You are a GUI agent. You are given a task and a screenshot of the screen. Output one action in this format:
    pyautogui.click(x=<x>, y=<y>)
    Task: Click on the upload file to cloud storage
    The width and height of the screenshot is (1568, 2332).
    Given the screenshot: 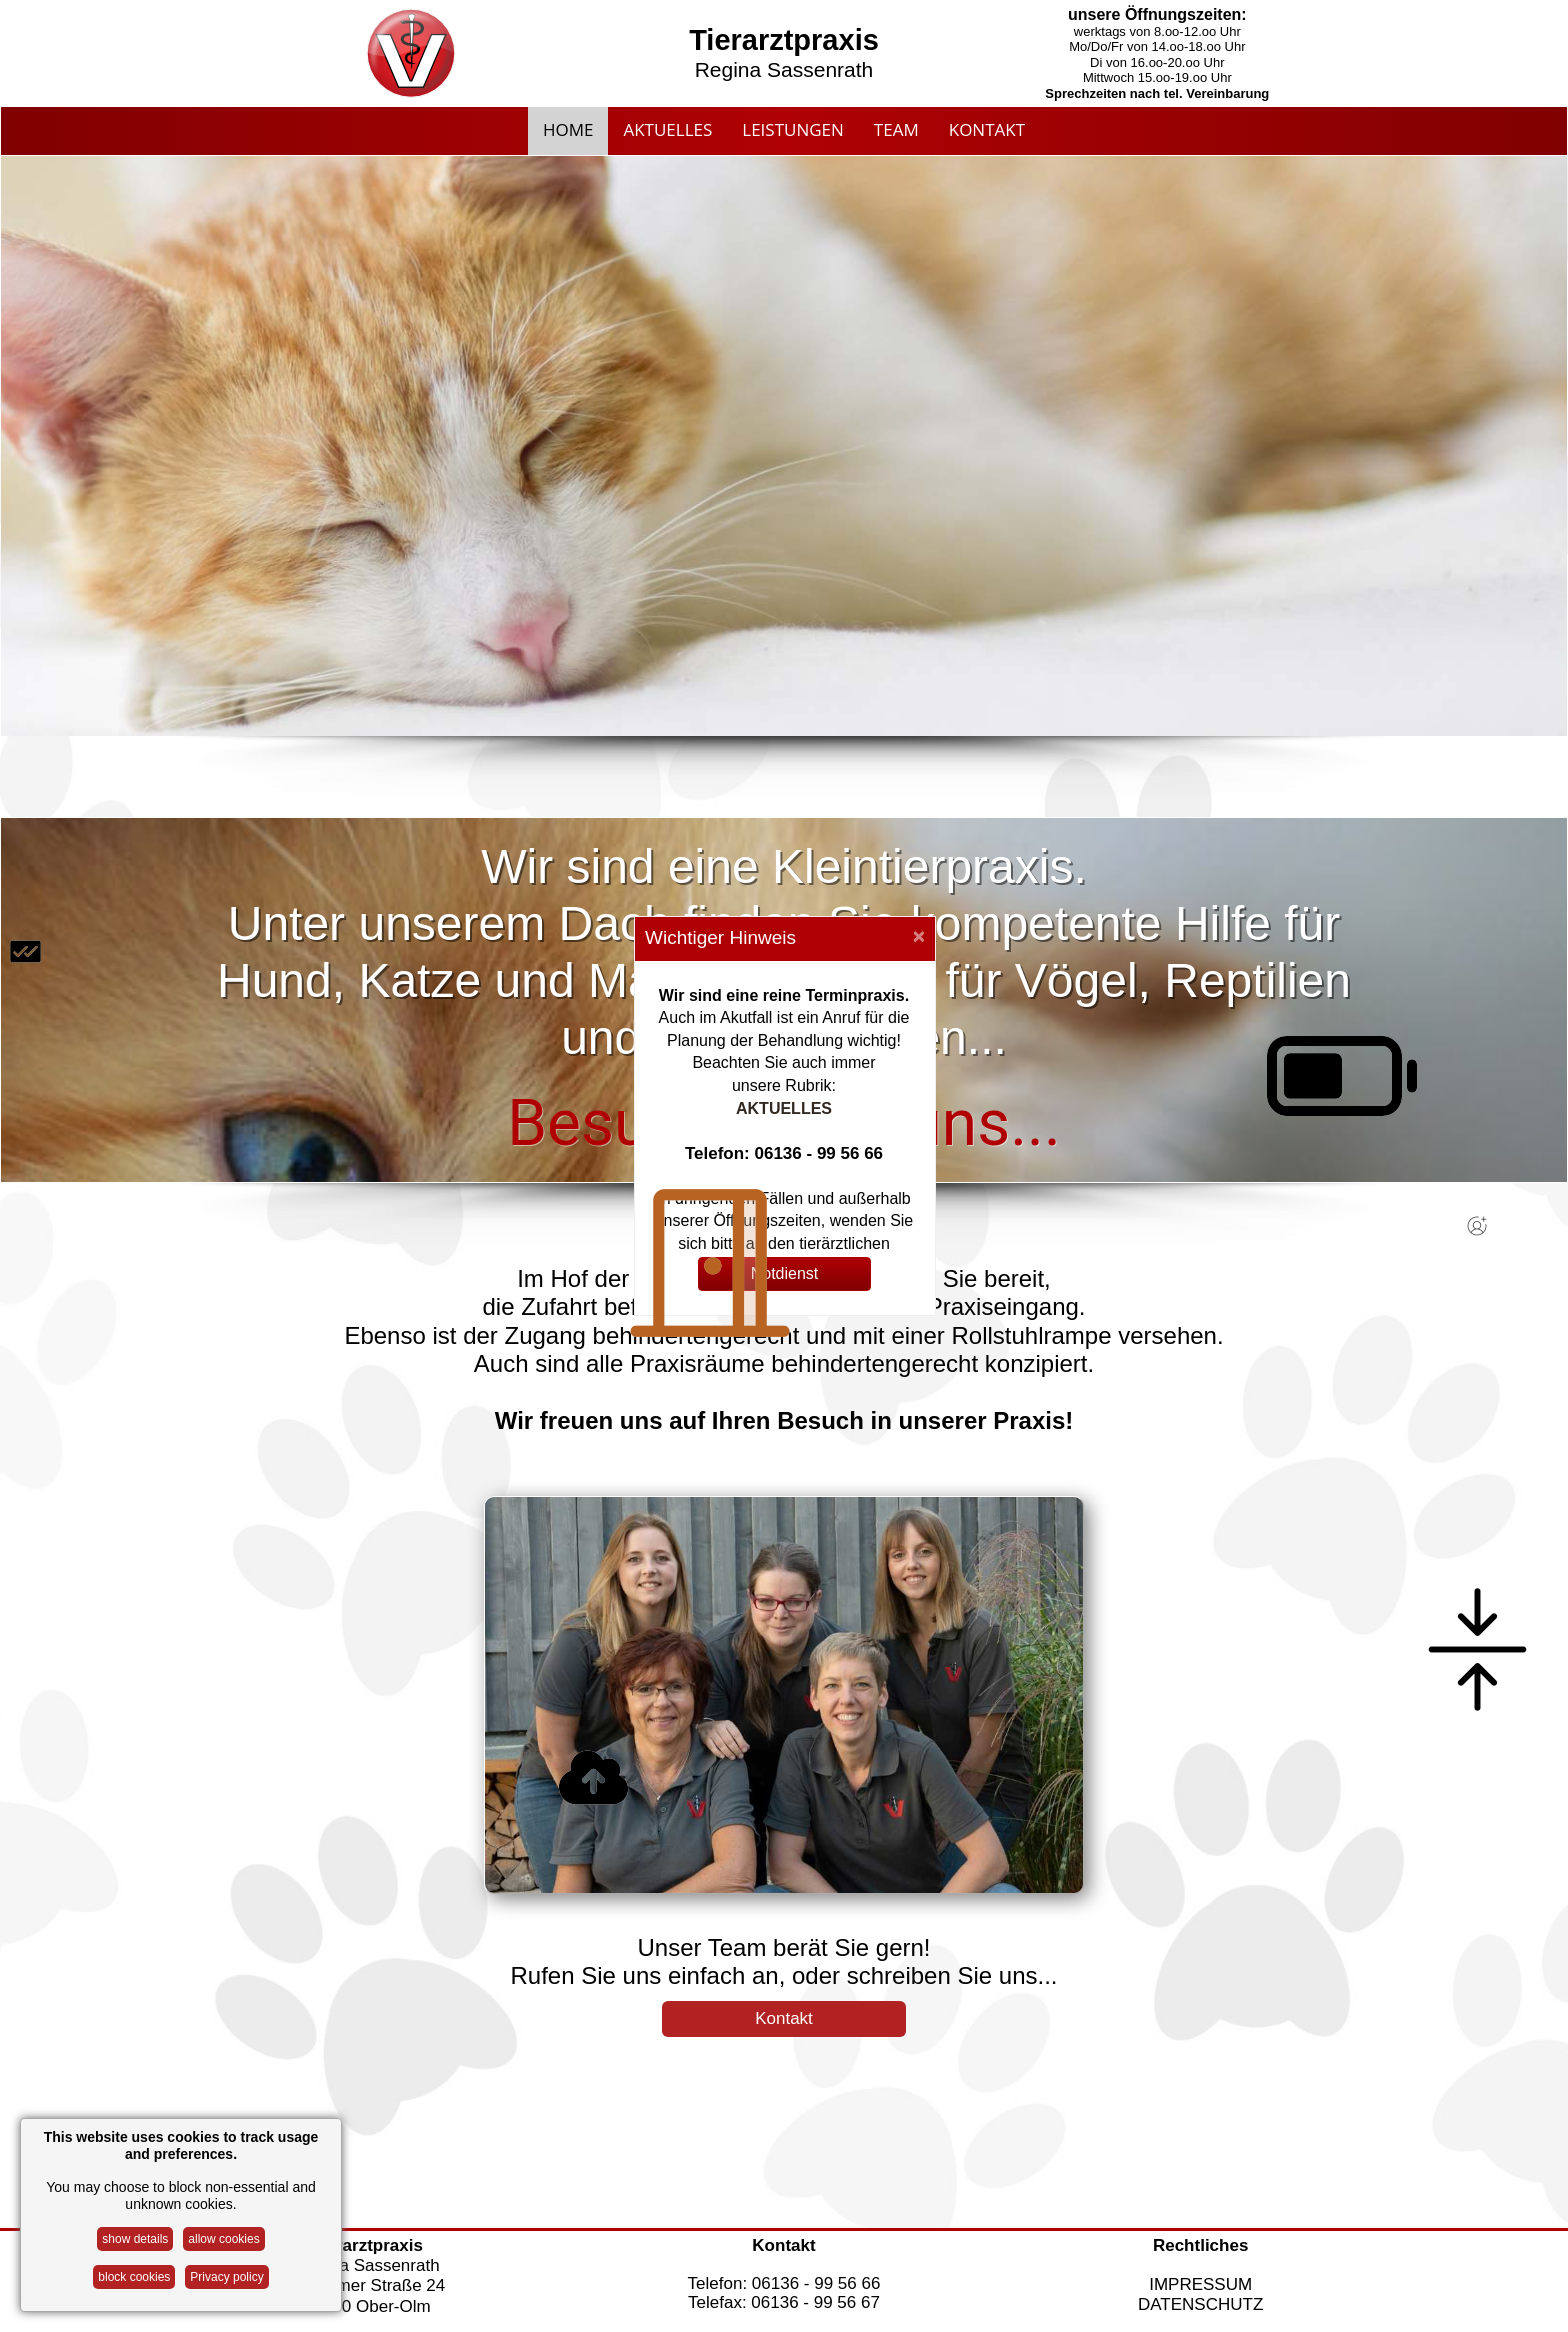 What is the action you would take?
    pyautogui.click(x=593, y=1777)
    